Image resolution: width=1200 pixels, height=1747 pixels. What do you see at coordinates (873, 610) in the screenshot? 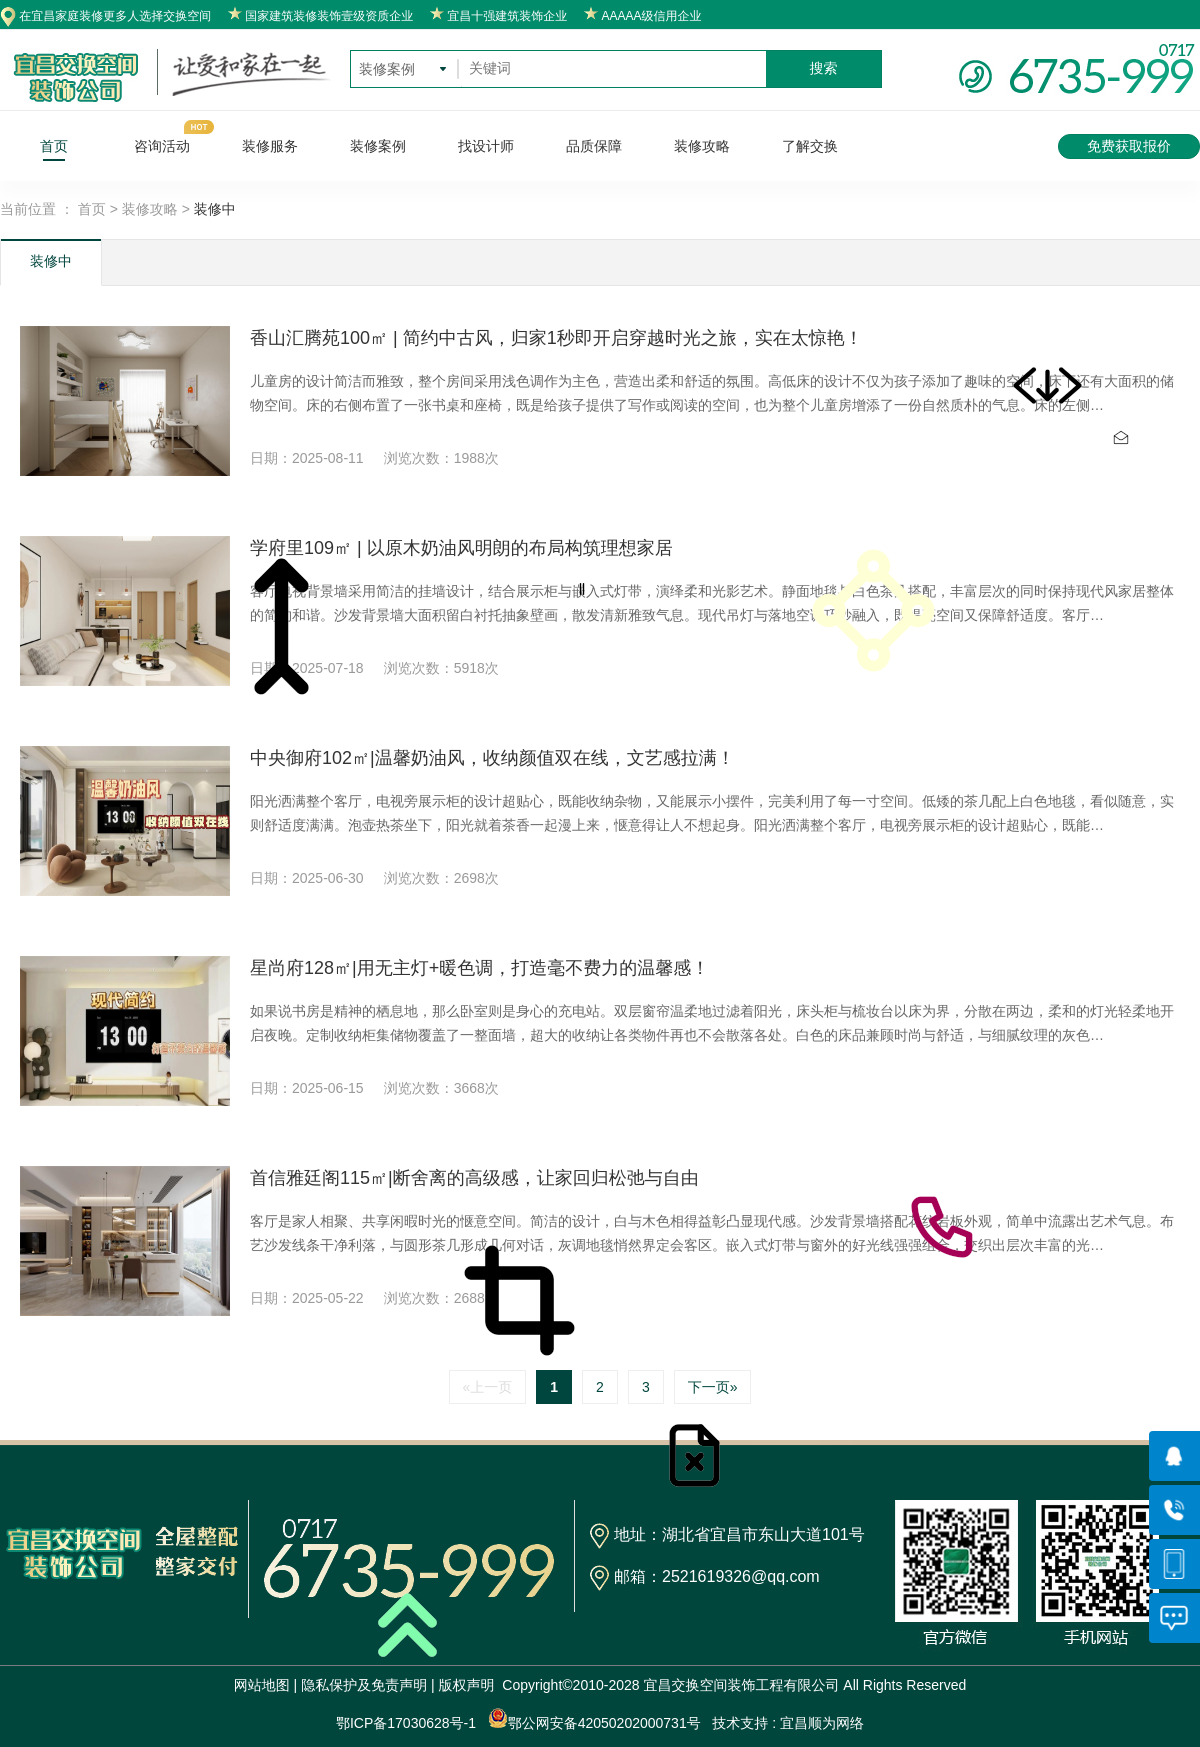
I see `view ring network topology` at bounding box center [873, 610].